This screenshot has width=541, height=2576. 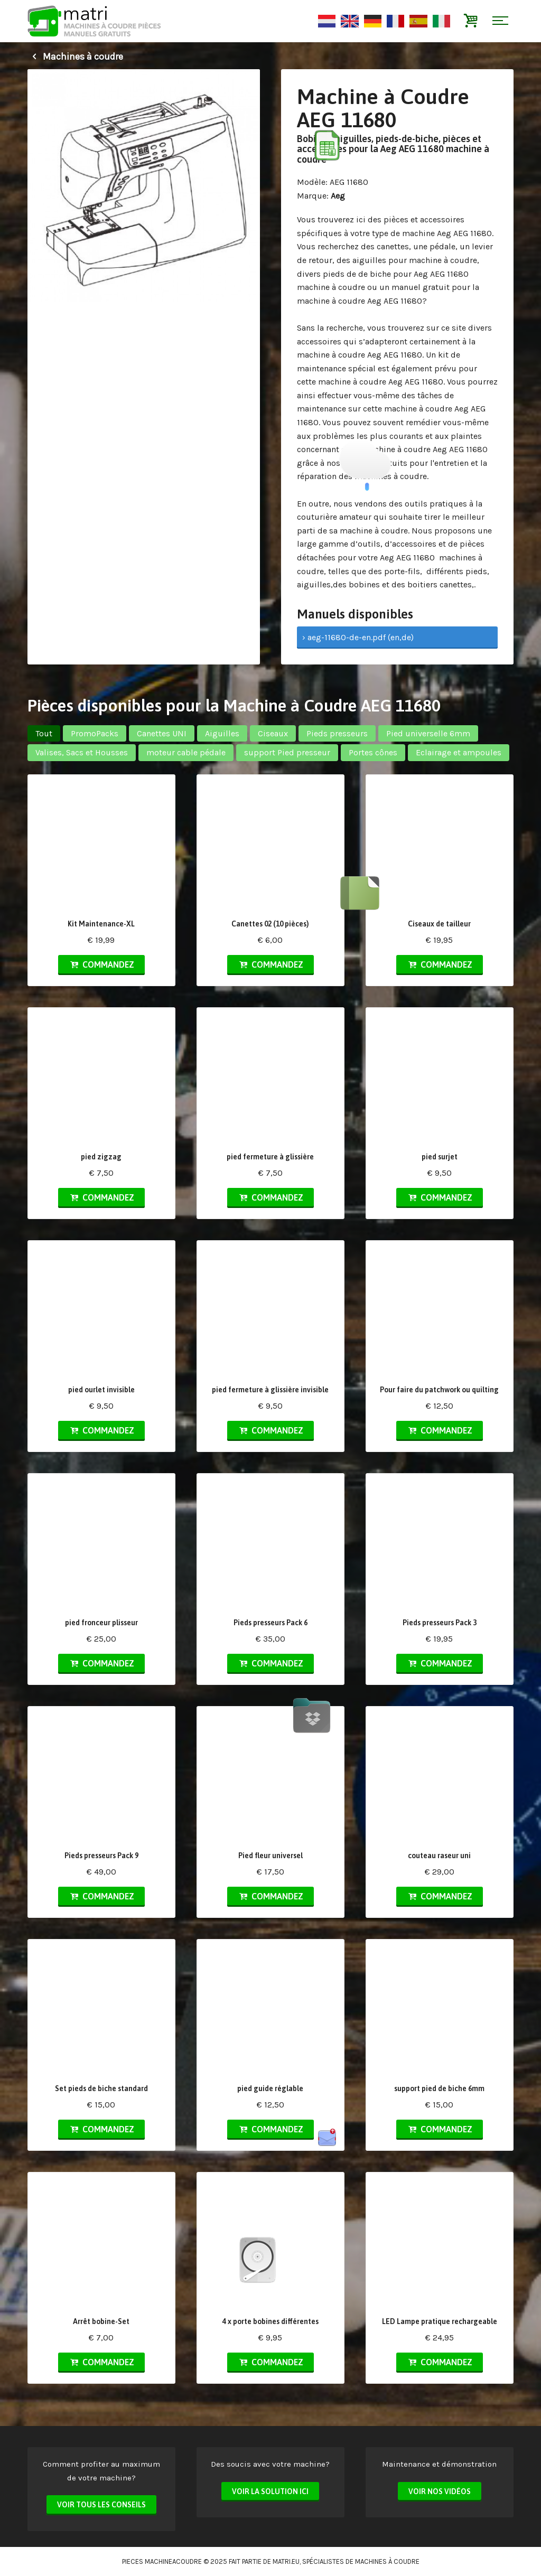 I want to click on open disk management utility, so click(x=257, y=2260).